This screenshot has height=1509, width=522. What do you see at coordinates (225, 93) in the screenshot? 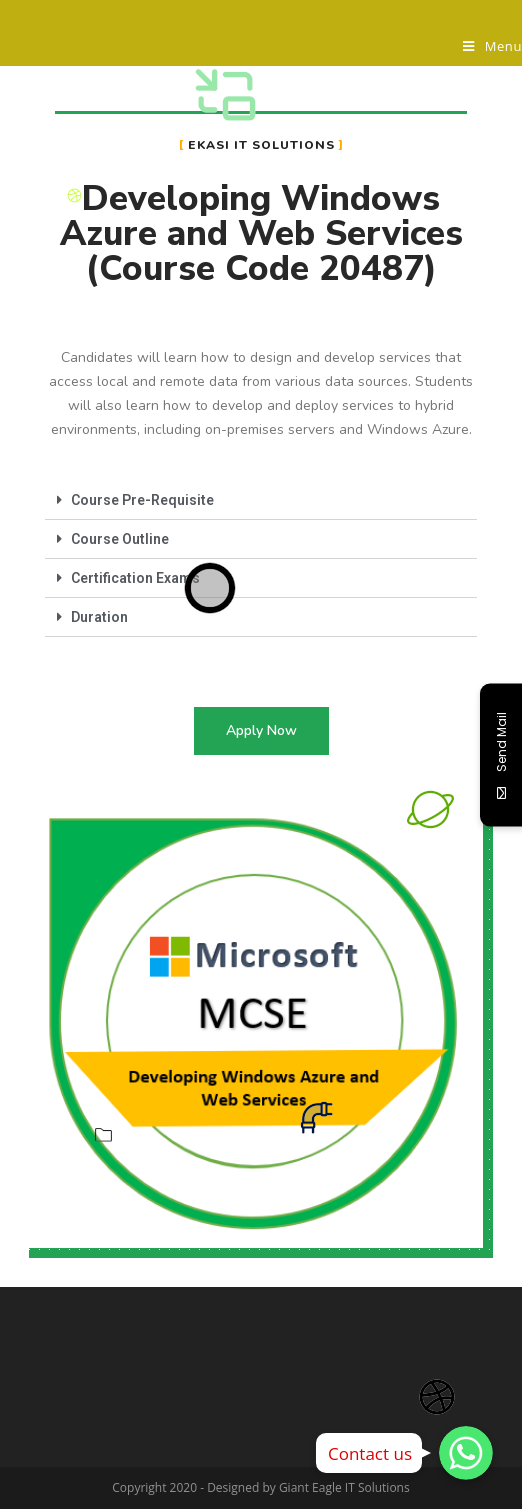
I see `enable picture-in-picture mode` at bounding box center [225, 93].